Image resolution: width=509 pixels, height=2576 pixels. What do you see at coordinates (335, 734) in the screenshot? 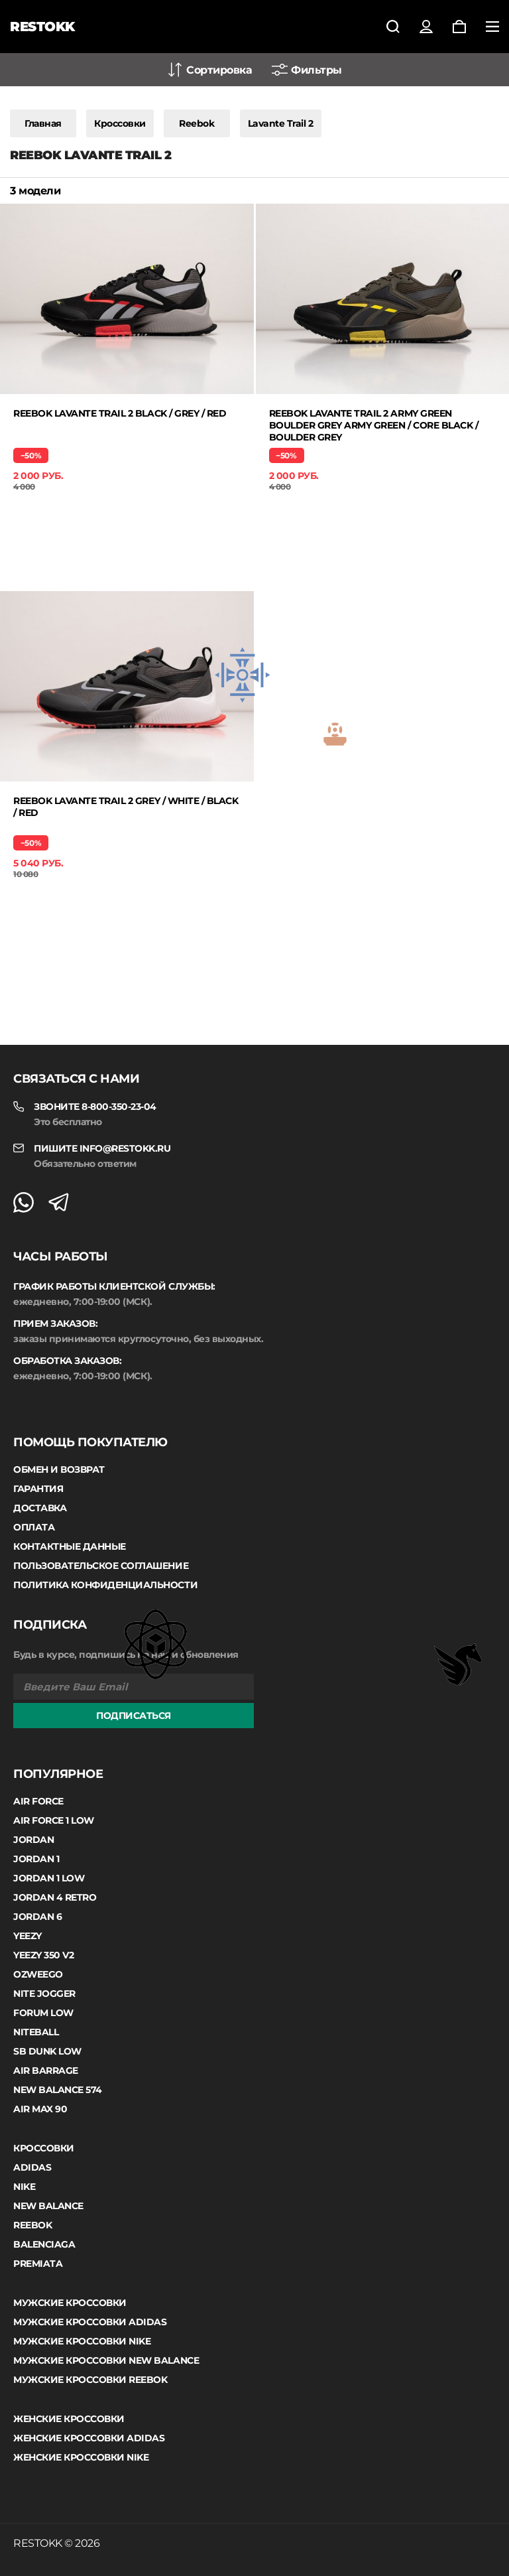
I see `indicates a headshot kill or critical hit` at bounding box center [335, 734].